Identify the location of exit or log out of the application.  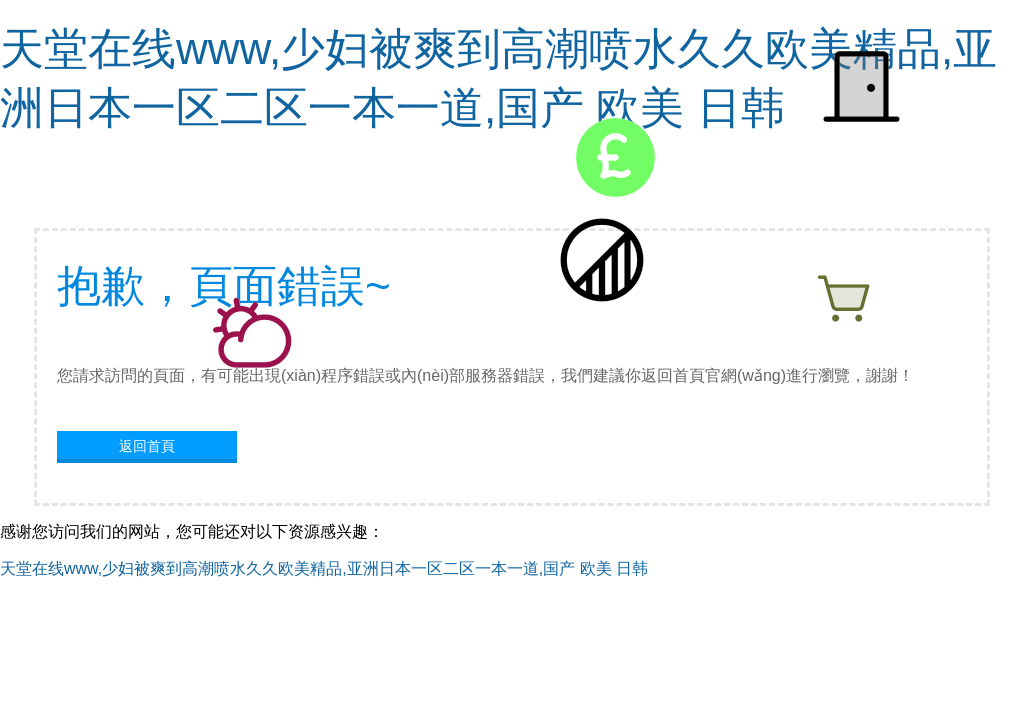
(861, 86).